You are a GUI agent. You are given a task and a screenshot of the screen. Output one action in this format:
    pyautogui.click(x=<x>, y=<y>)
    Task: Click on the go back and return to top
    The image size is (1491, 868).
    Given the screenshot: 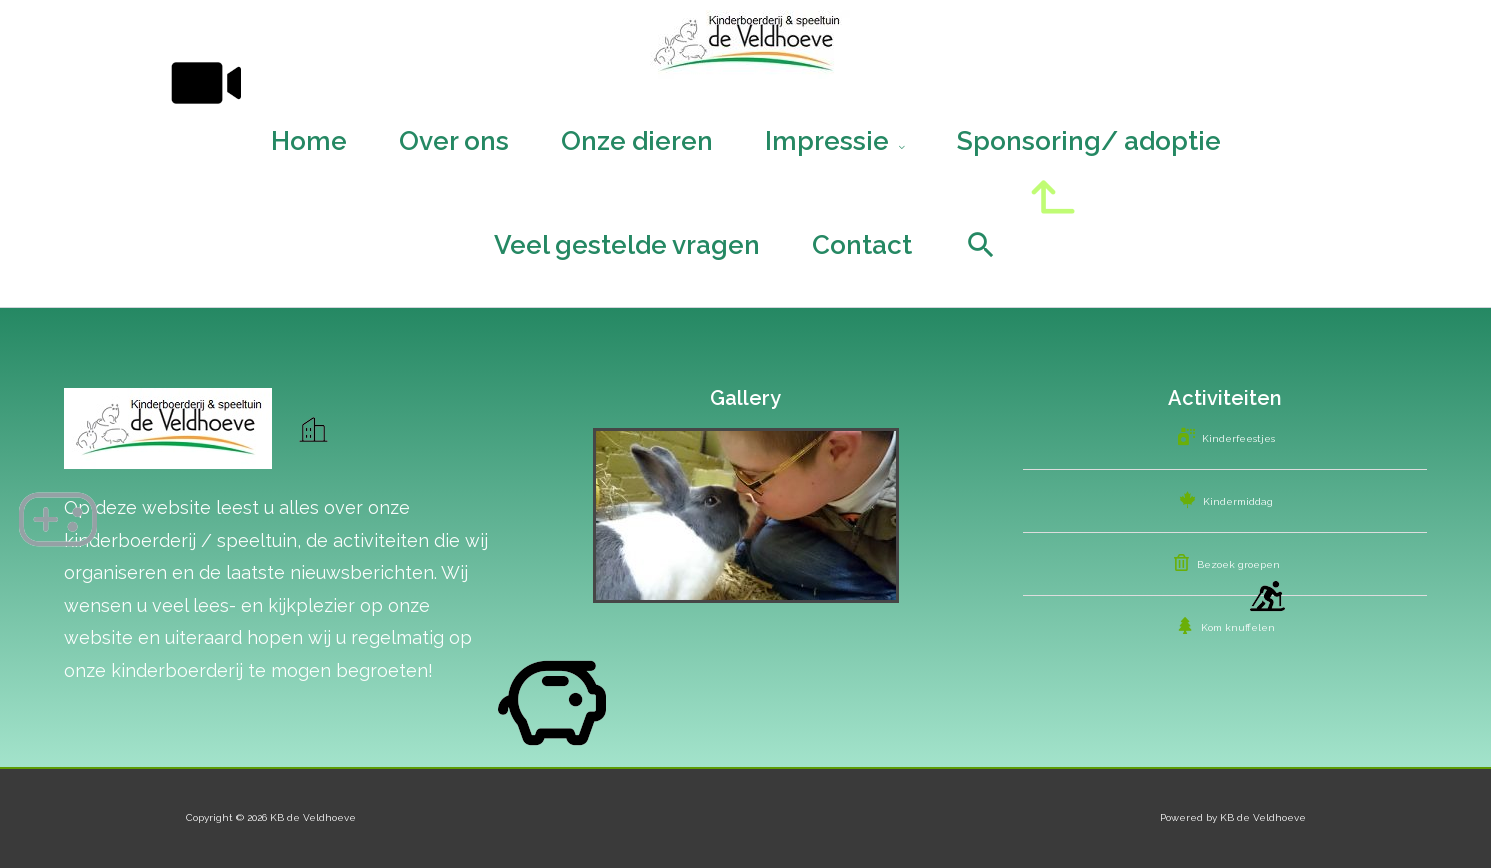 What is the action you would take?
    pyautogui.click(x=1051, y=198)
    